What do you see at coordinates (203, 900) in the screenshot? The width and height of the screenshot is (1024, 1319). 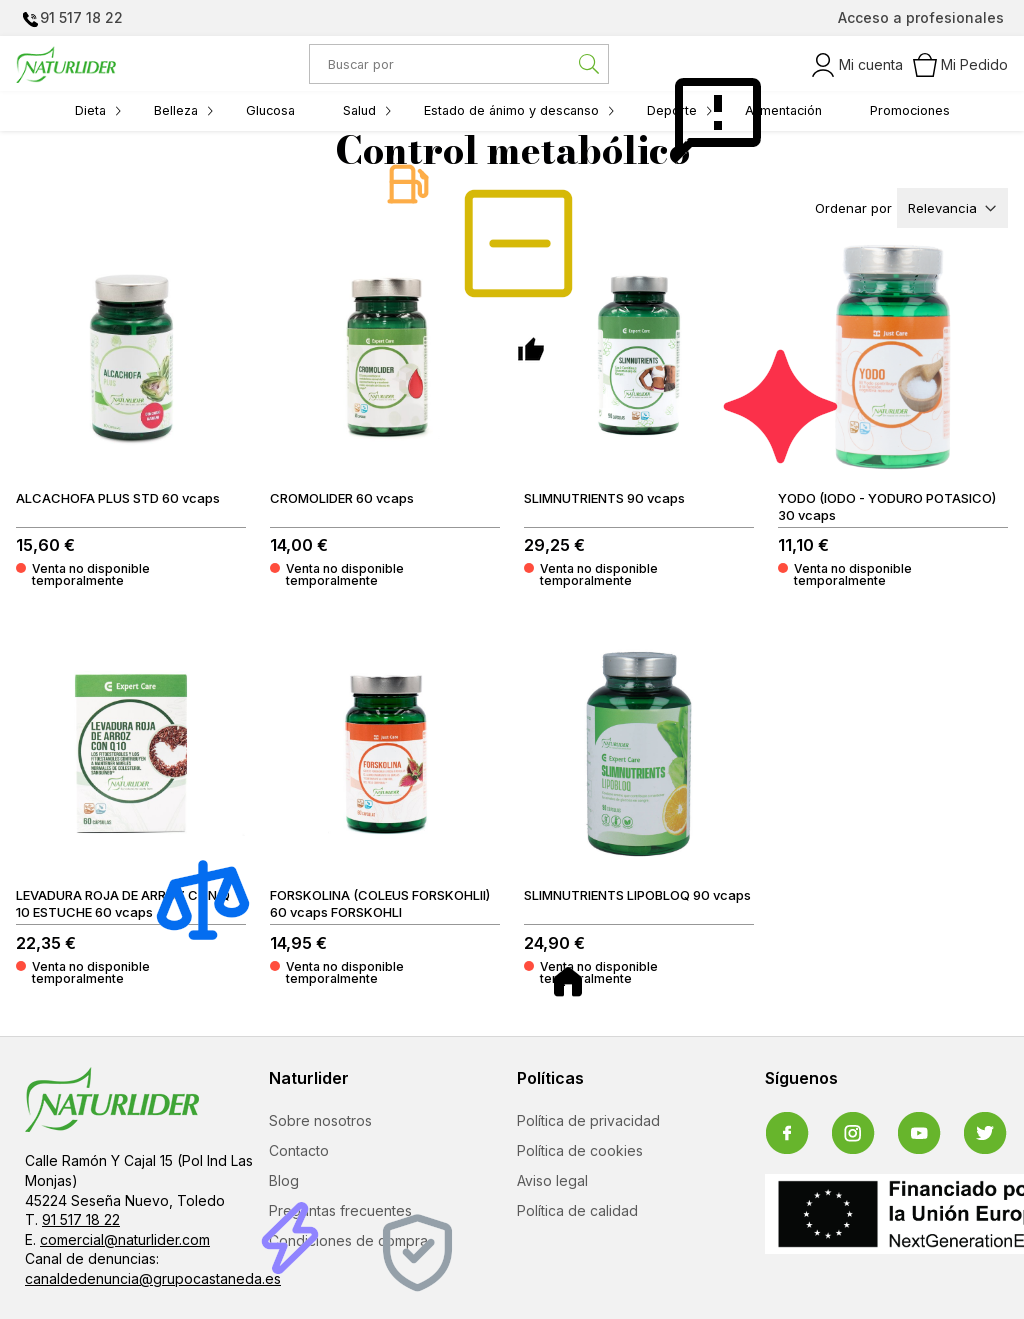 I see `access legal terms or policies` at bounding box center [203, 900].